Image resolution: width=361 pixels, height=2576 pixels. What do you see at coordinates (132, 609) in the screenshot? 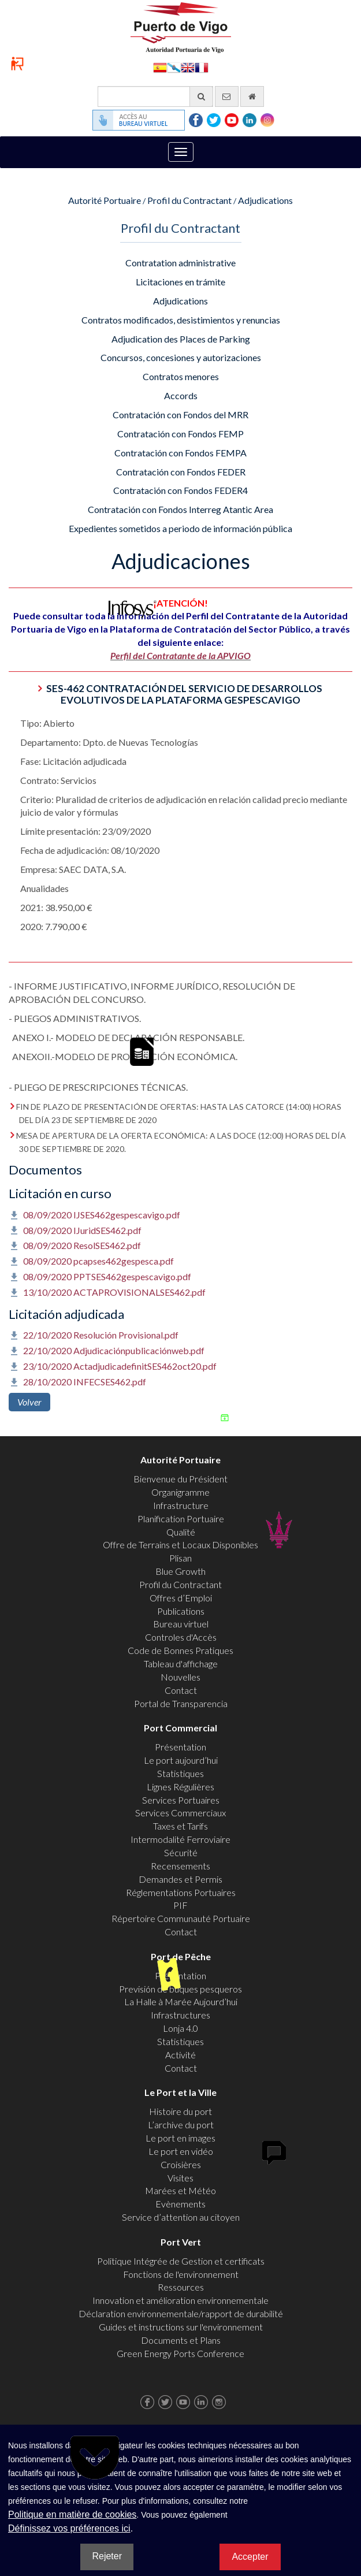
I see `infosys company logo` at bounding box center [132, 609].